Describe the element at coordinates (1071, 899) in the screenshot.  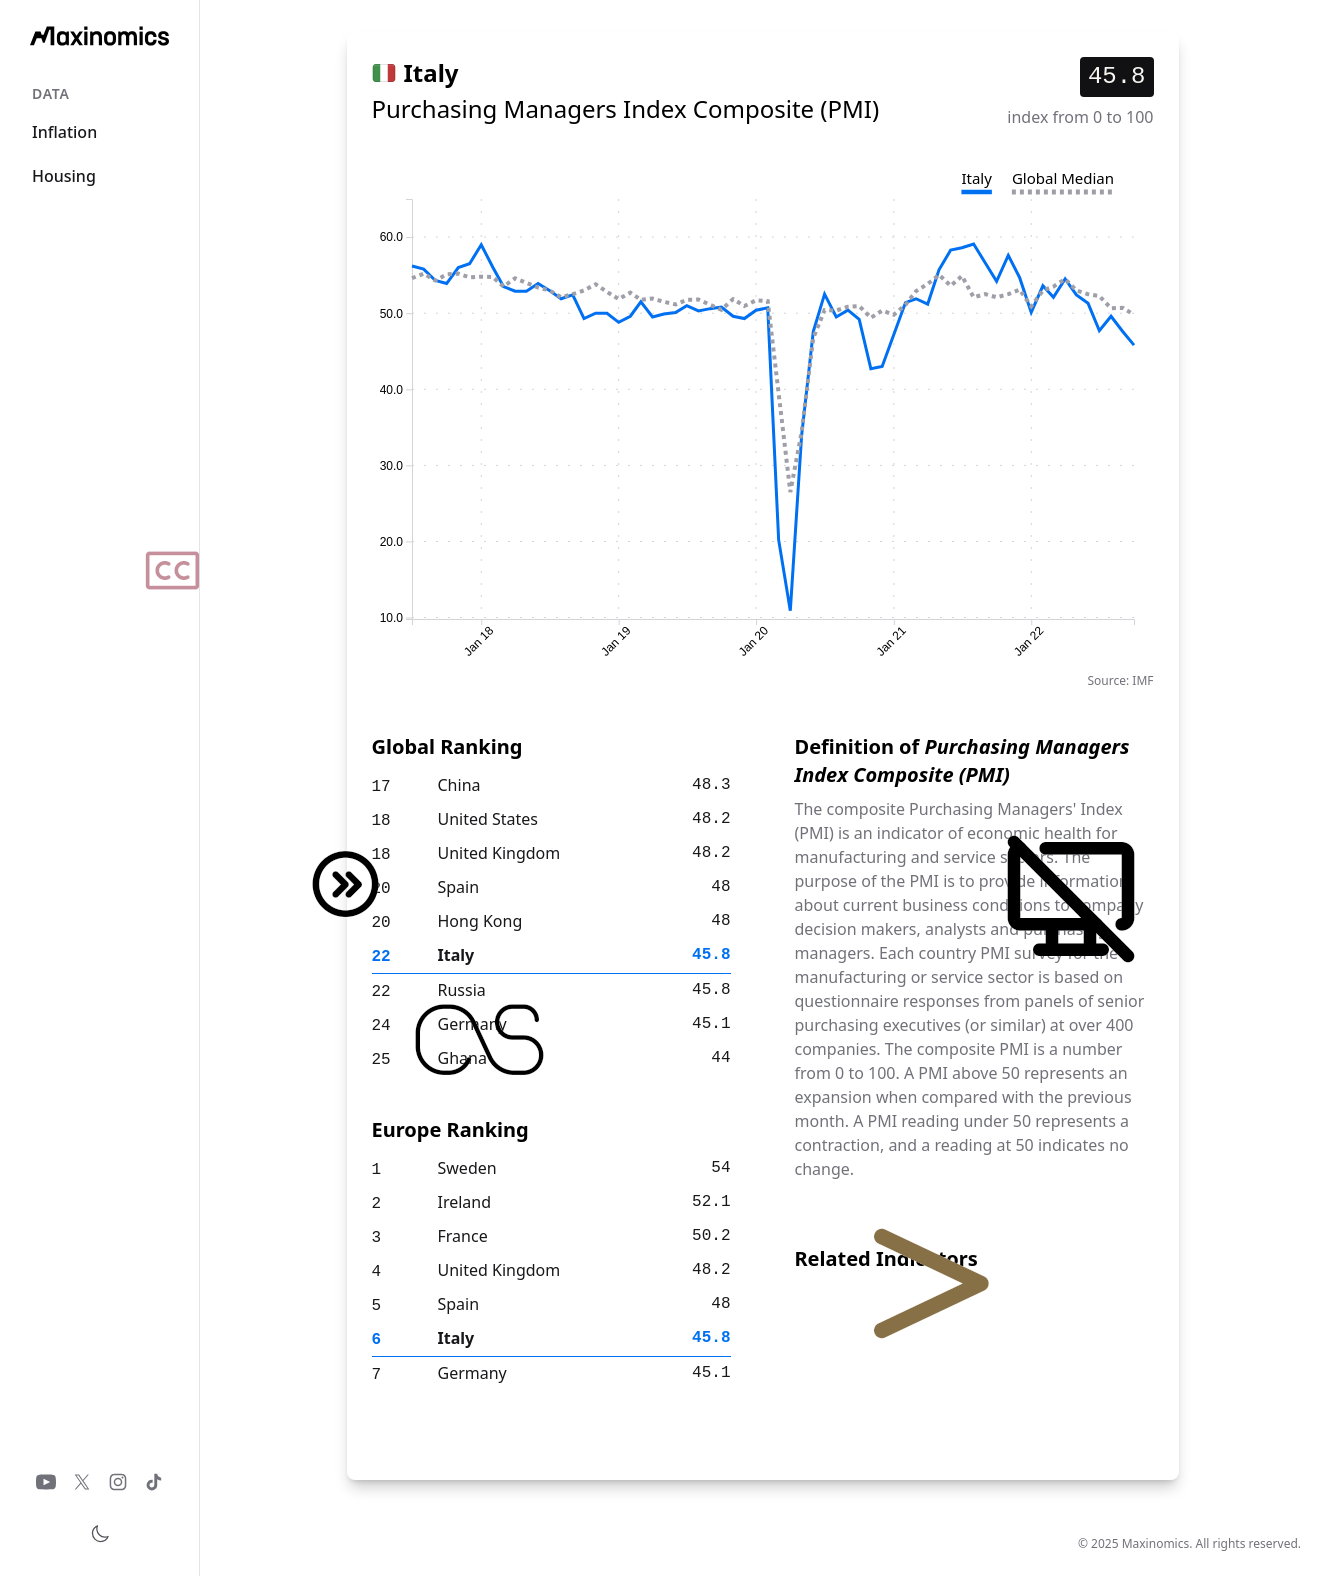
I see `desktop display is unavailable or disconnected` at that location.